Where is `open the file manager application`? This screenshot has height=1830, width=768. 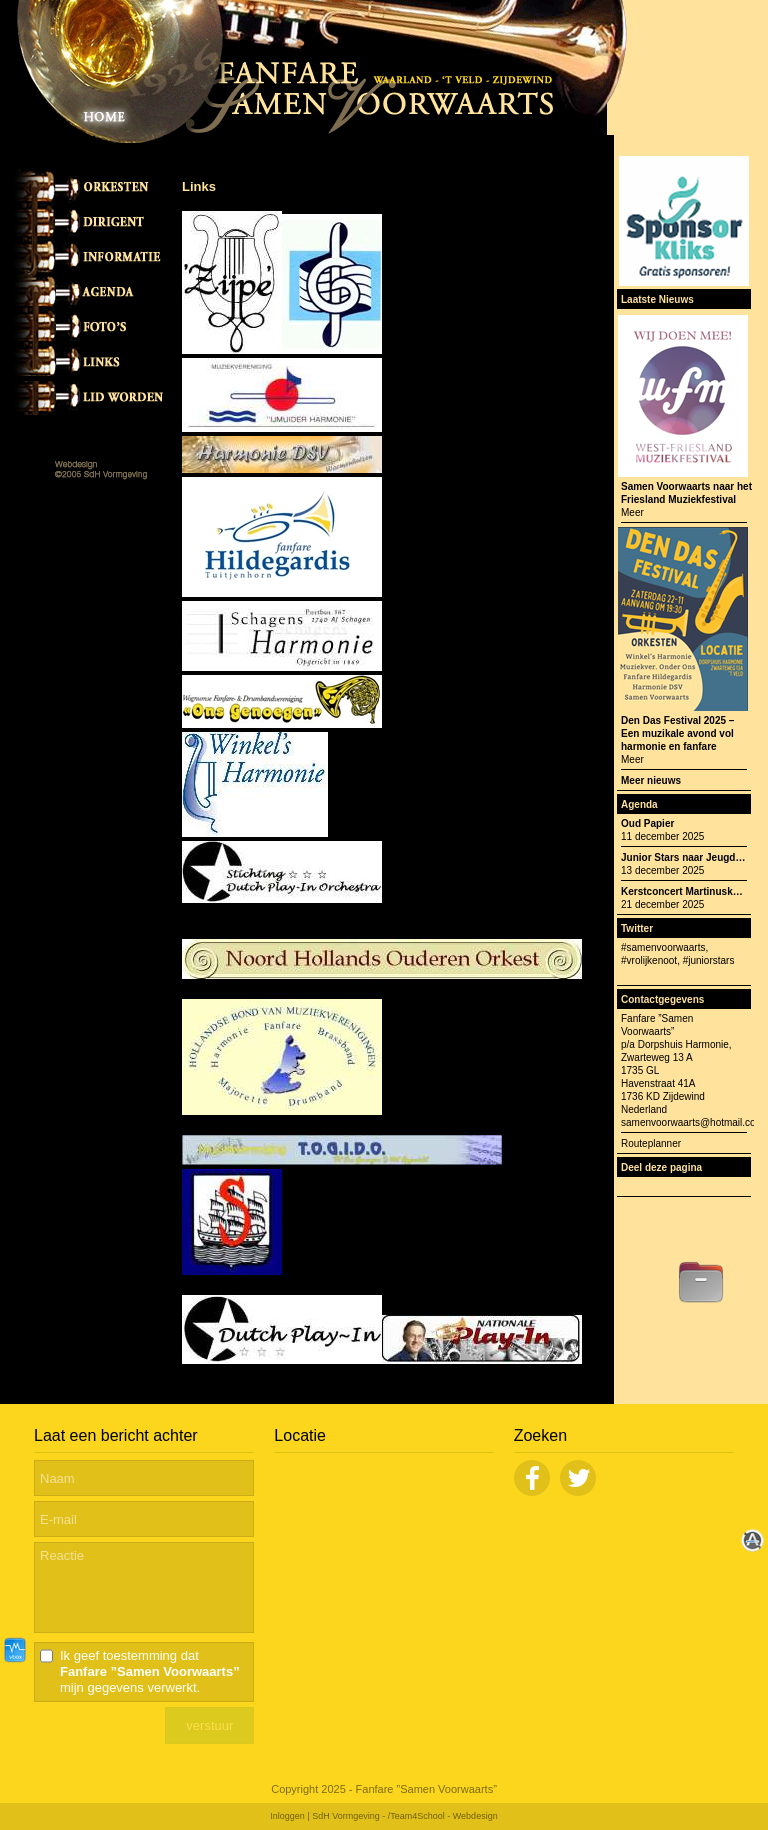 open the file manager application is located at coordinates (701, 1282).